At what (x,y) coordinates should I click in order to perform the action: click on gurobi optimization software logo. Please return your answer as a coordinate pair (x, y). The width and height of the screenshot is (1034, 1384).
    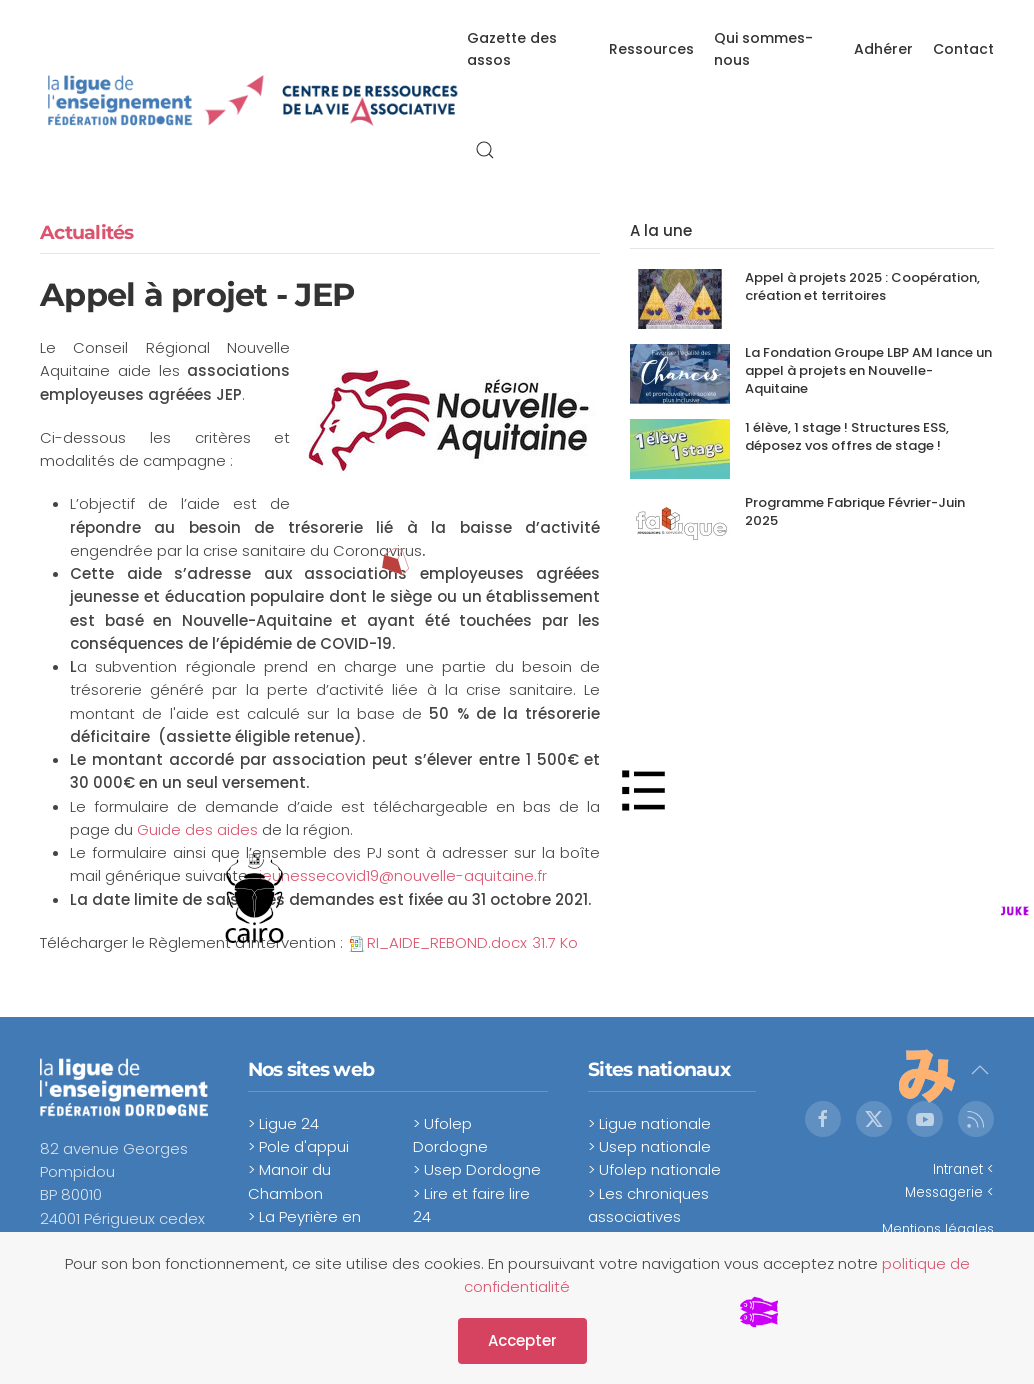
    Looking at the image, I should click on (395, 561).